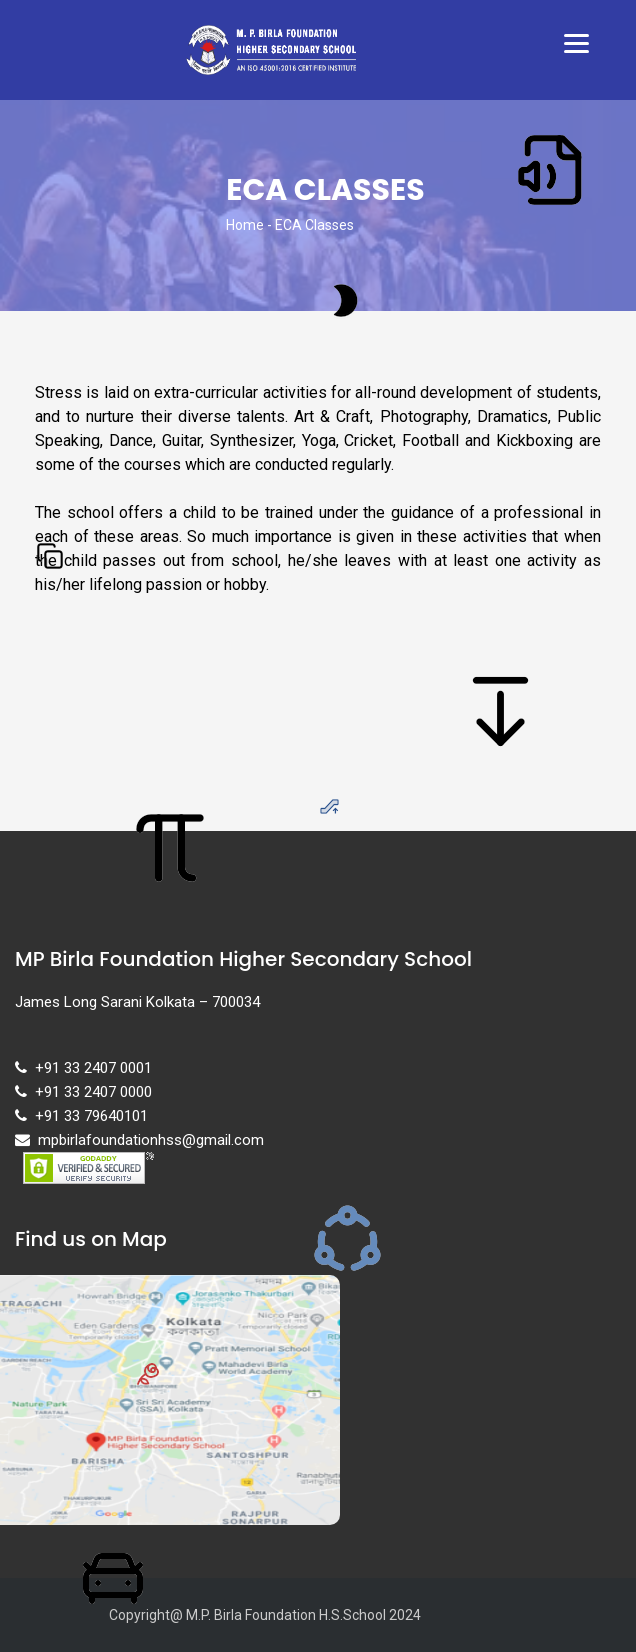 The width and height of the screenshot is (636, 1652). What do you see at coordinates (500, 711) in the screenshot?
I see `download a file` at bounding box center [500, 711].